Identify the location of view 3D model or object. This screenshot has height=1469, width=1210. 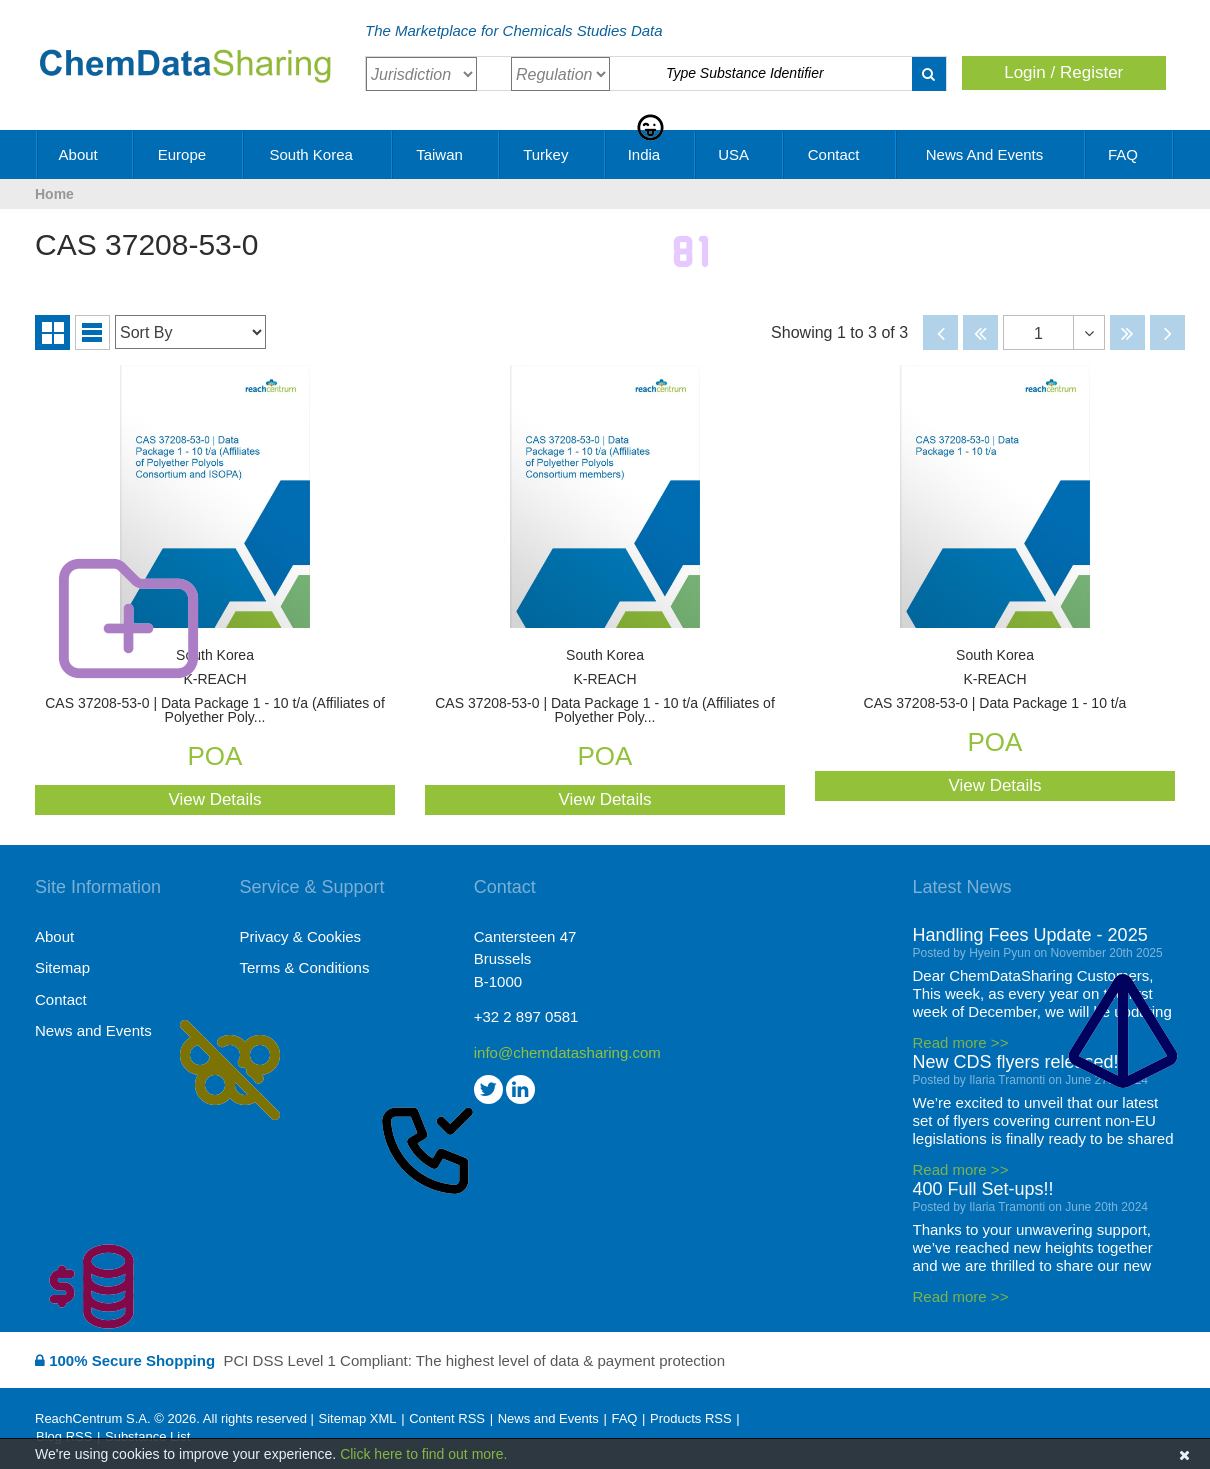
(1123, 1031).